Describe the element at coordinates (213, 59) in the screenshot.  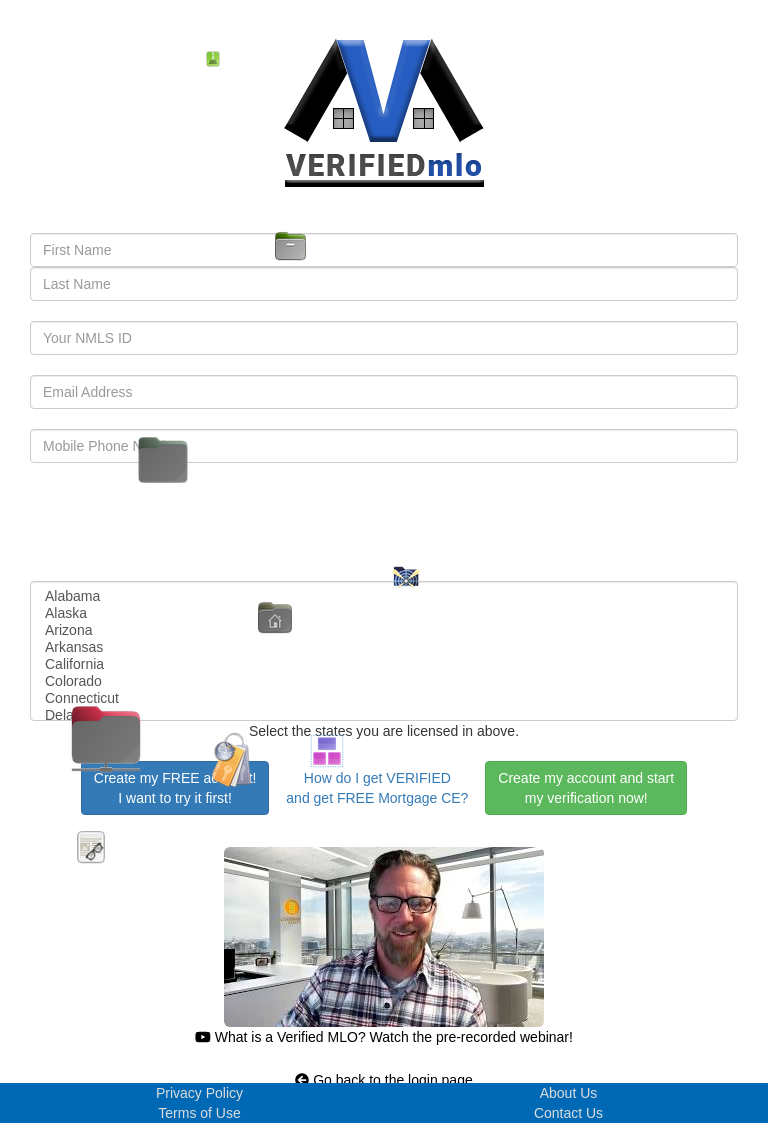
I see `an android application package file` at that location.